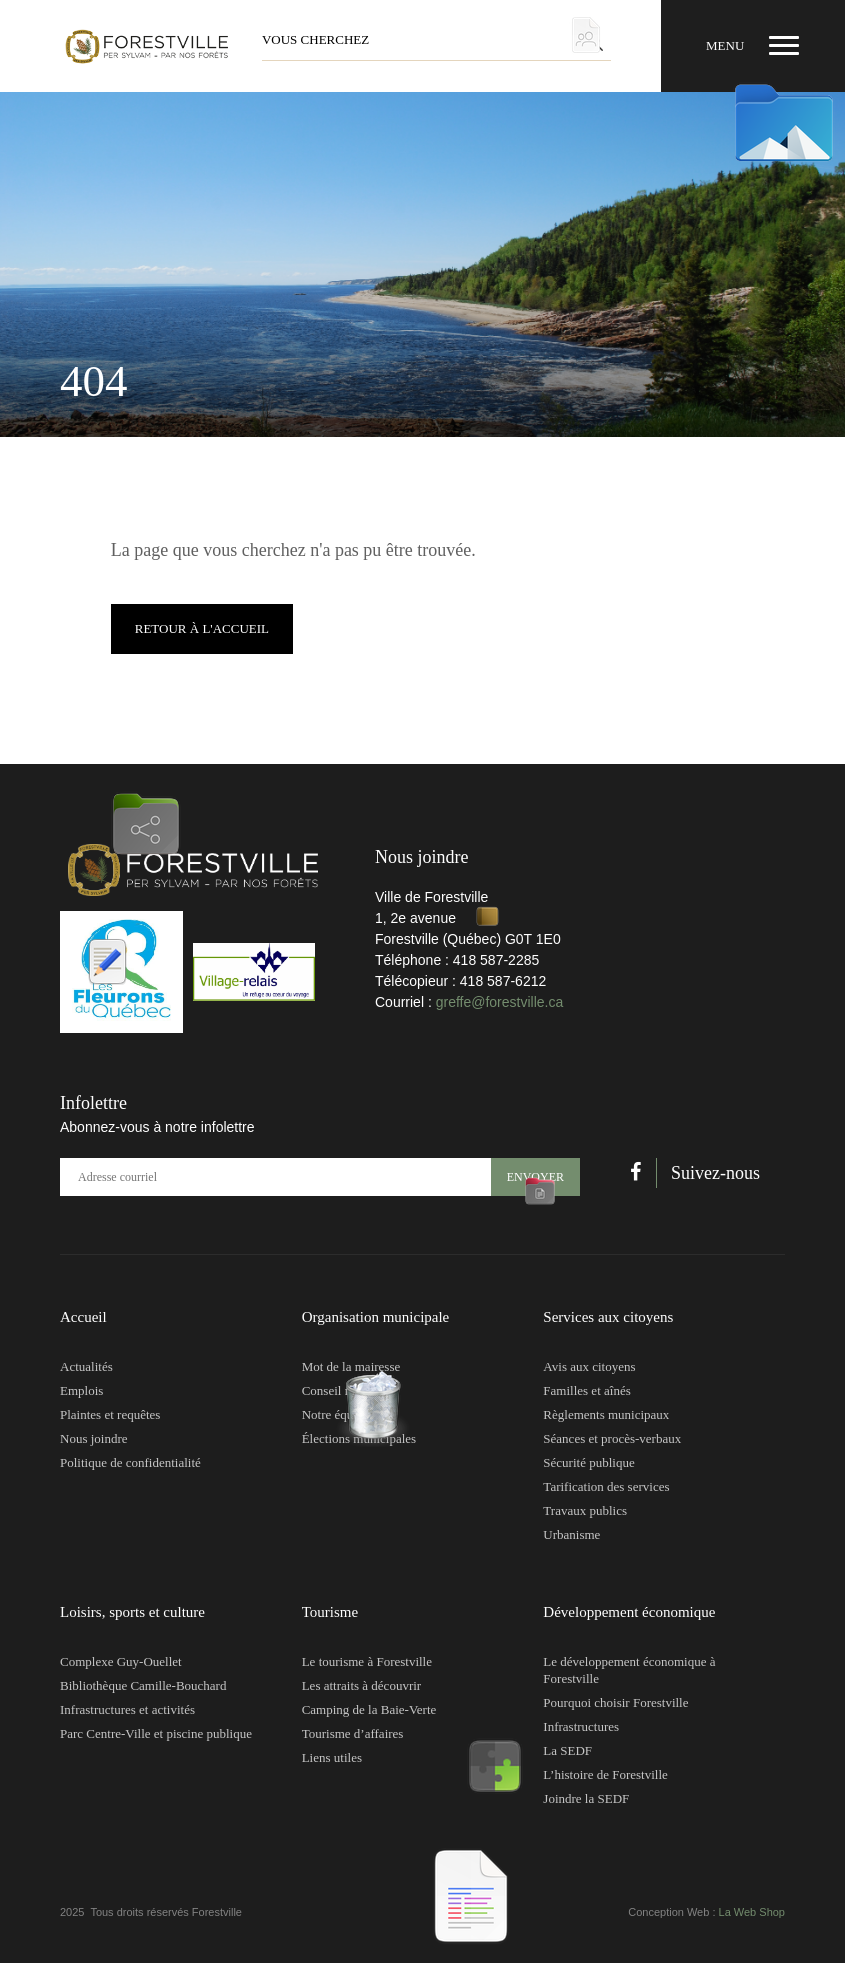  Describe the element at coordinates (471, 1896) in the screenshot. I see `a script or code file` at that location.